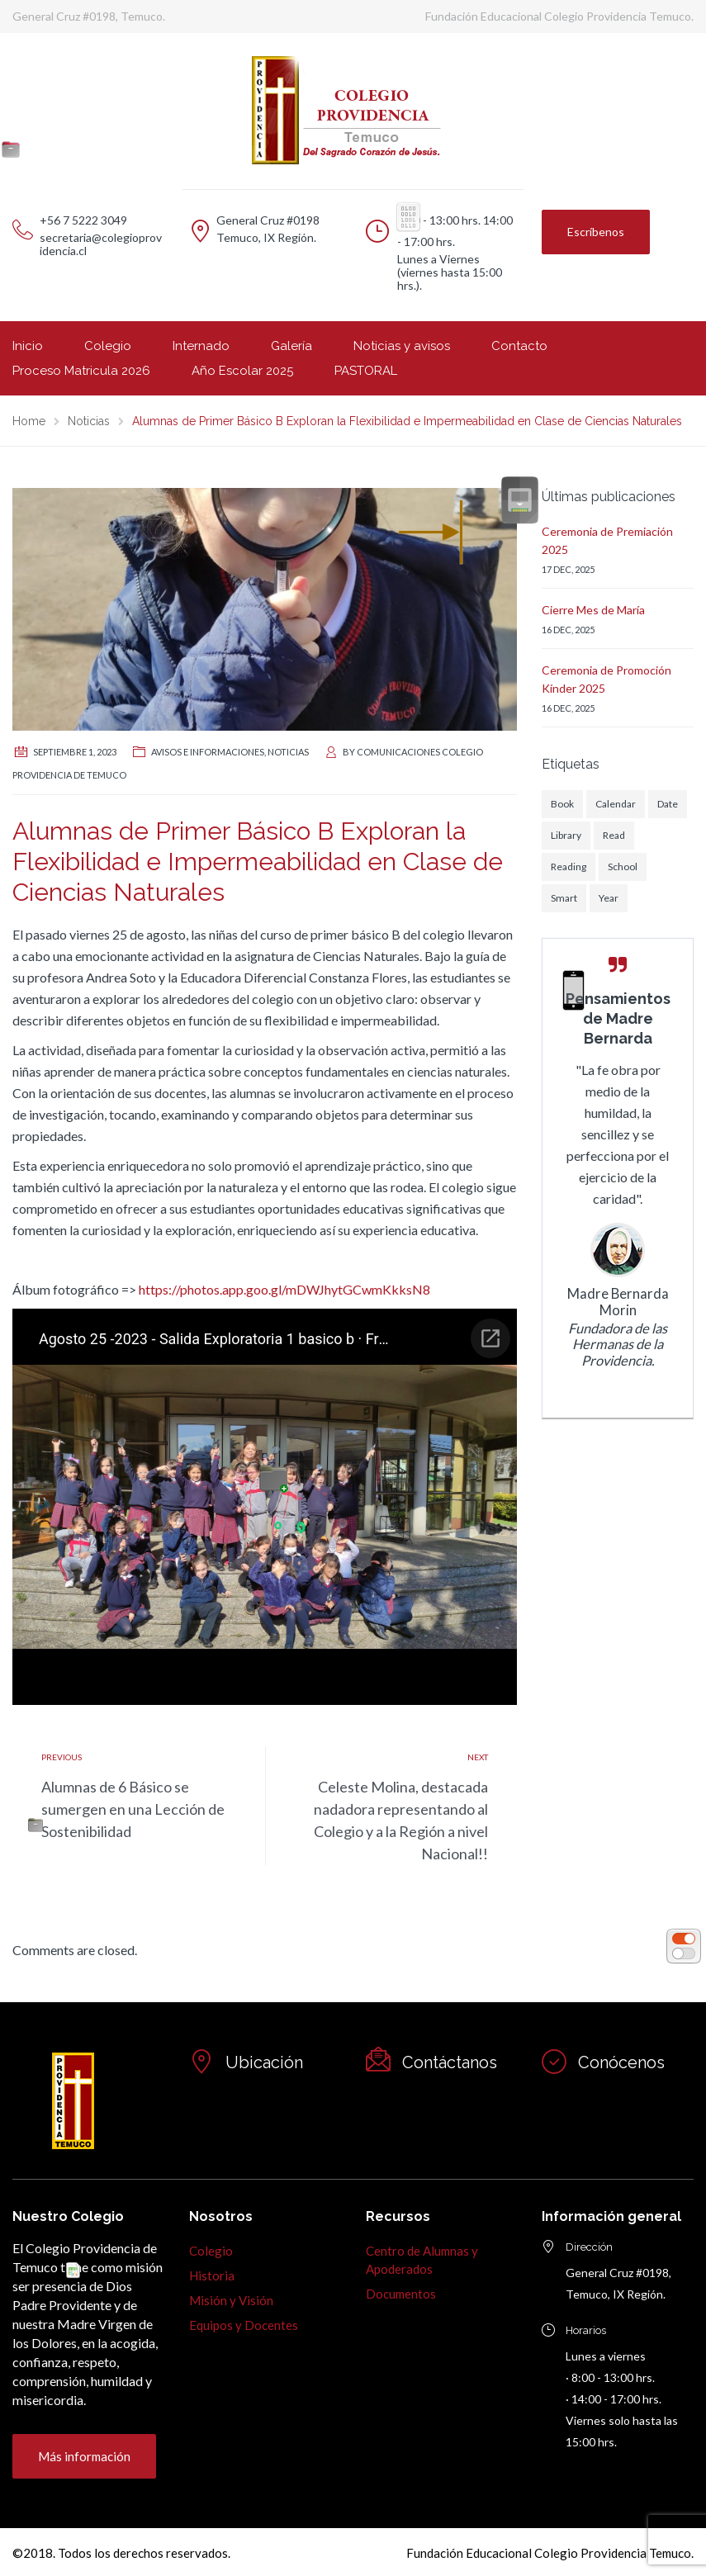 Image resolution: width=706 pixels, height=2576 pixels. What do you see at coordinates (73, 2270) in the screenshot?
I see `openoffice calc spreadsheet file` at bounding box center [73, 2270].